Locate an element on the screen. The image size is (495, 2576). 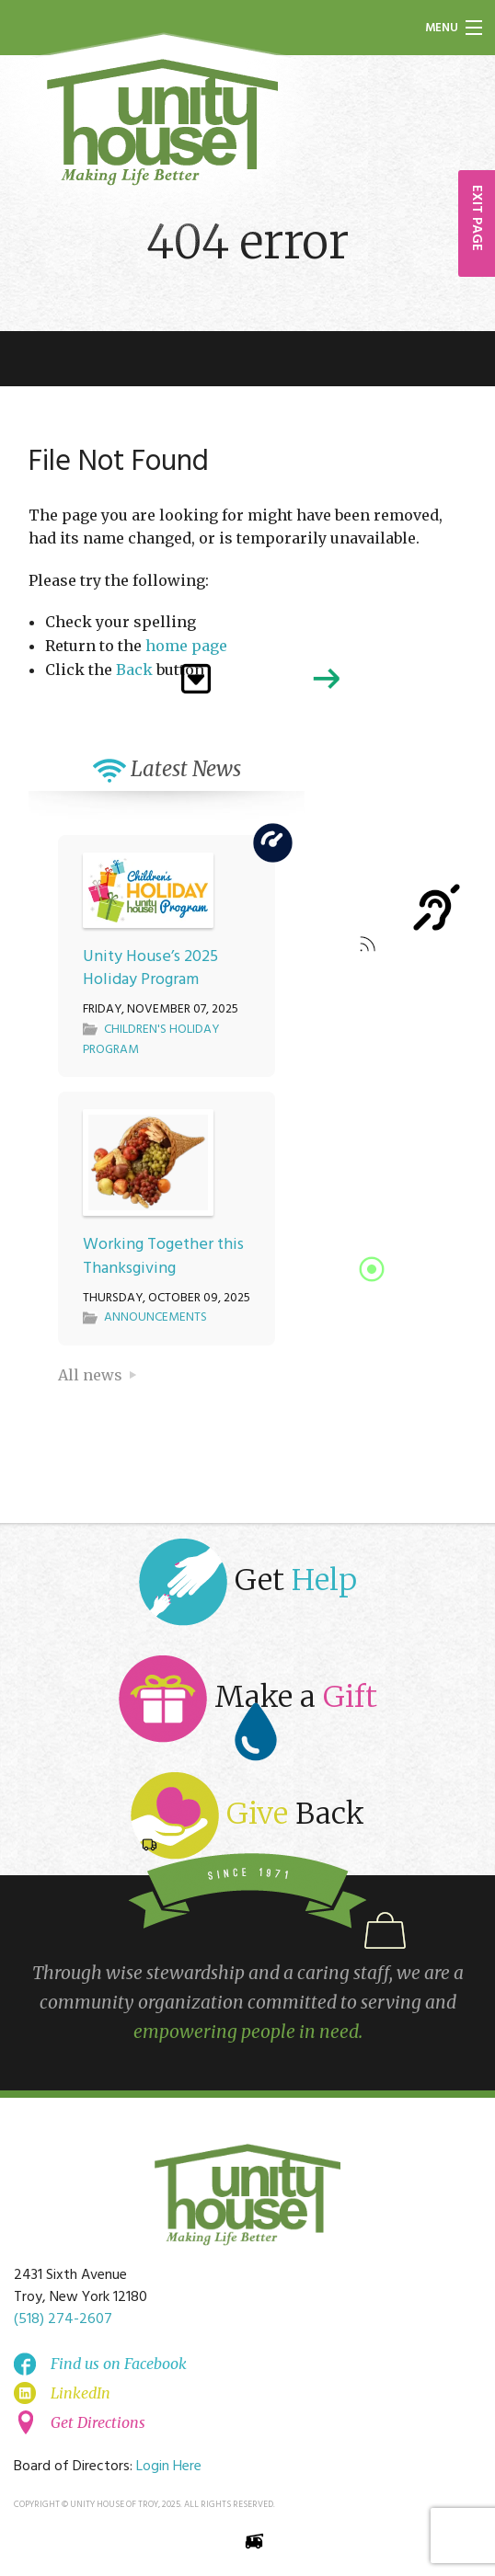
select this option (radio button) is located at coordinates (372, 1269).